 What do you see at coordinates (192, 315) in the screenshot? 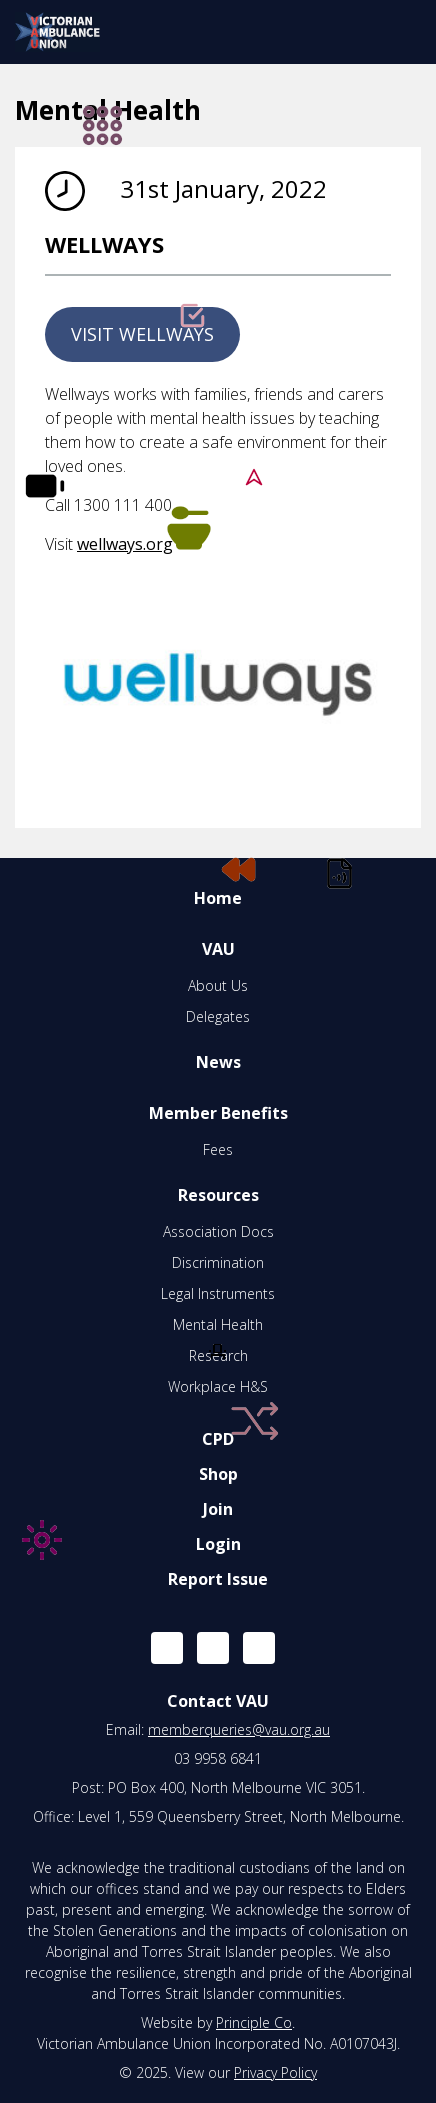
I see `mark item as complete` at bounding box center [192, 315].